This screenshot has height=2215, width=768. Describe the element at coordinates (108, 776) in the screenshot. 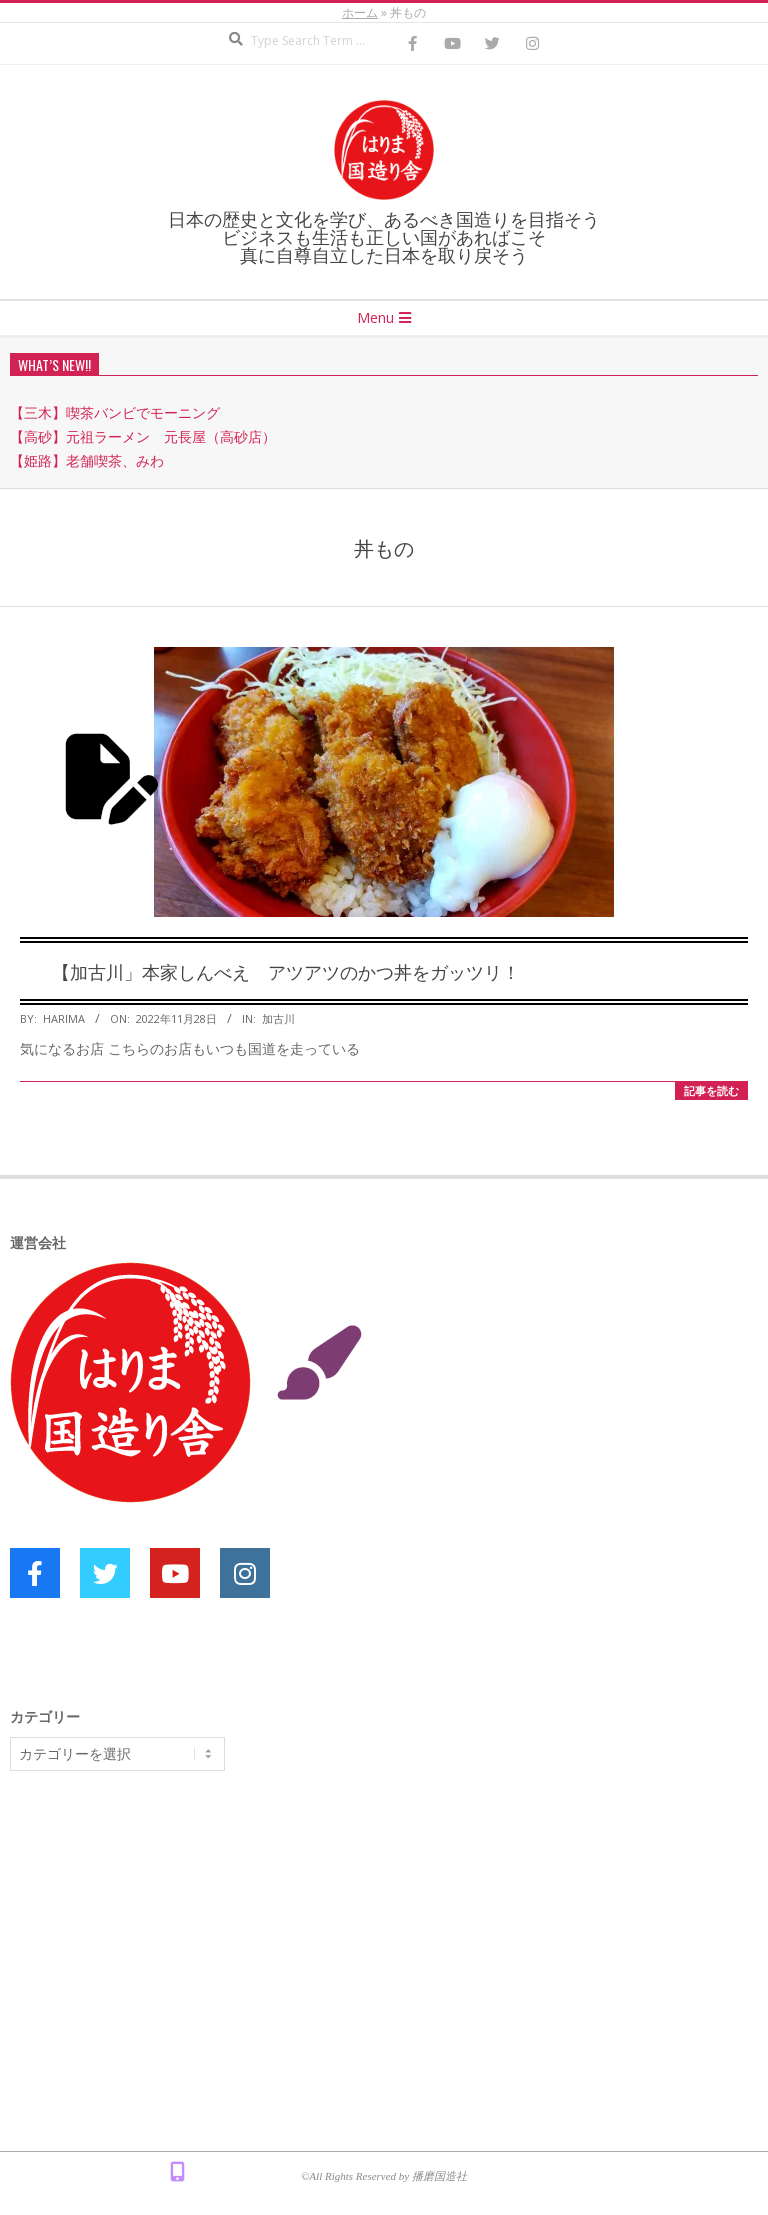

I see `edit this document` at that location.